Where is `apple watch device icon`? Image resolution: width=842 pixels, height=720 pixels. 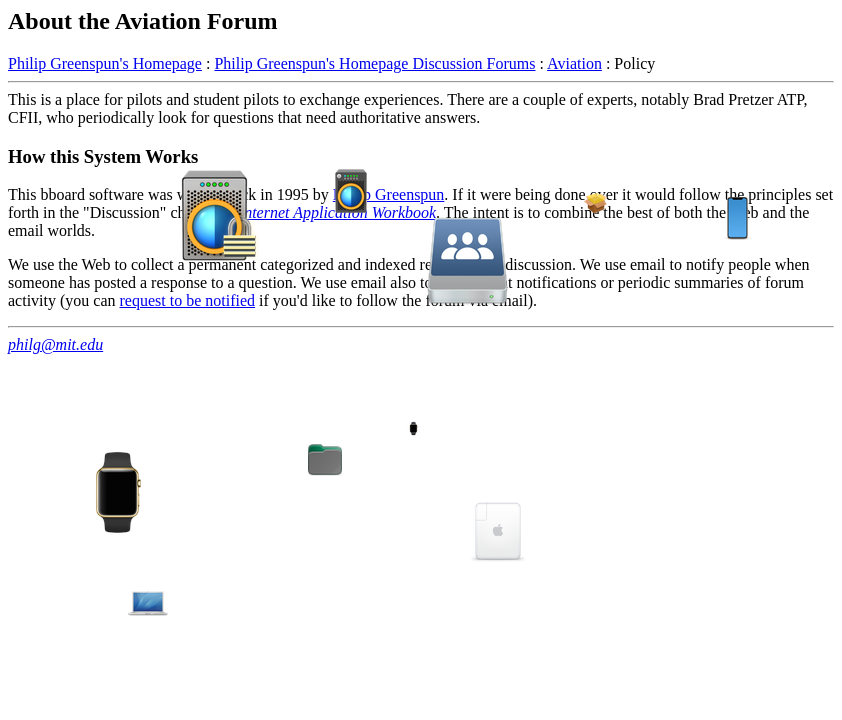 apple watch device icon is located at coordinates (117, 492).